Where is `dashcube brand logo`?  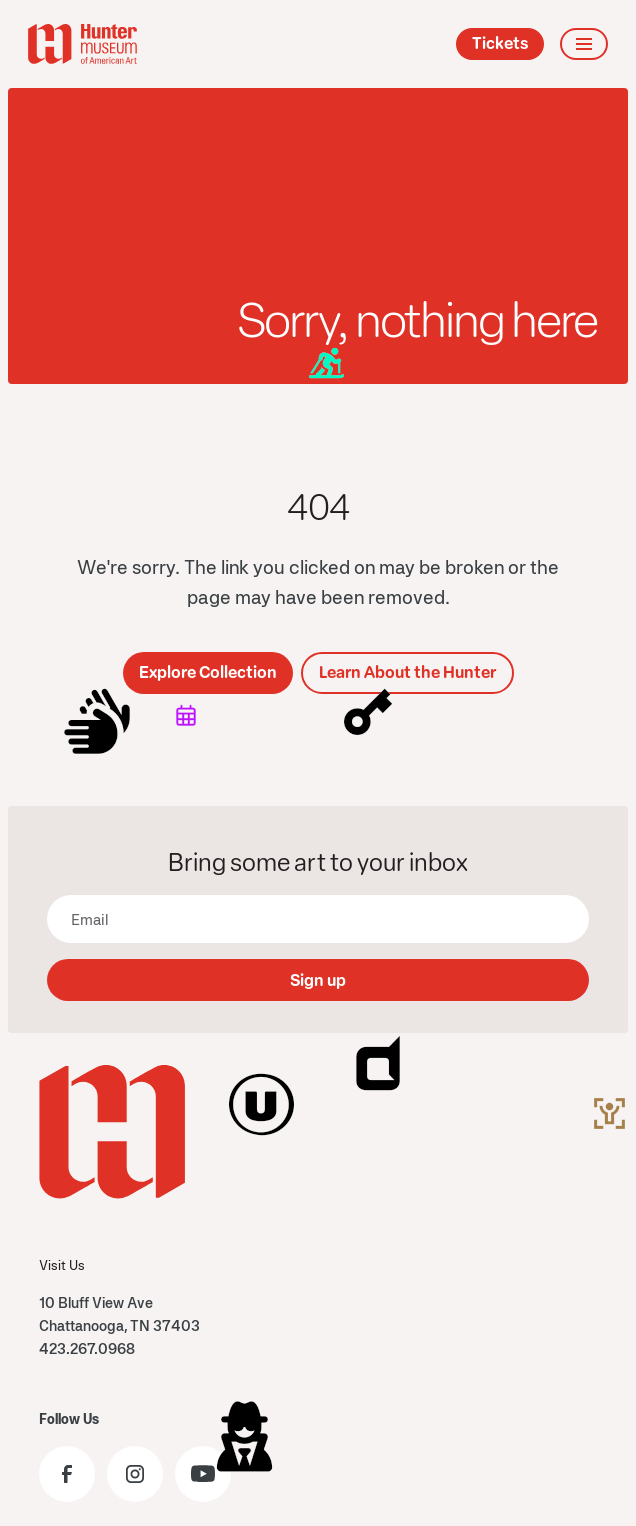 dashcube brand logo is located at coordinates (378, 1063).